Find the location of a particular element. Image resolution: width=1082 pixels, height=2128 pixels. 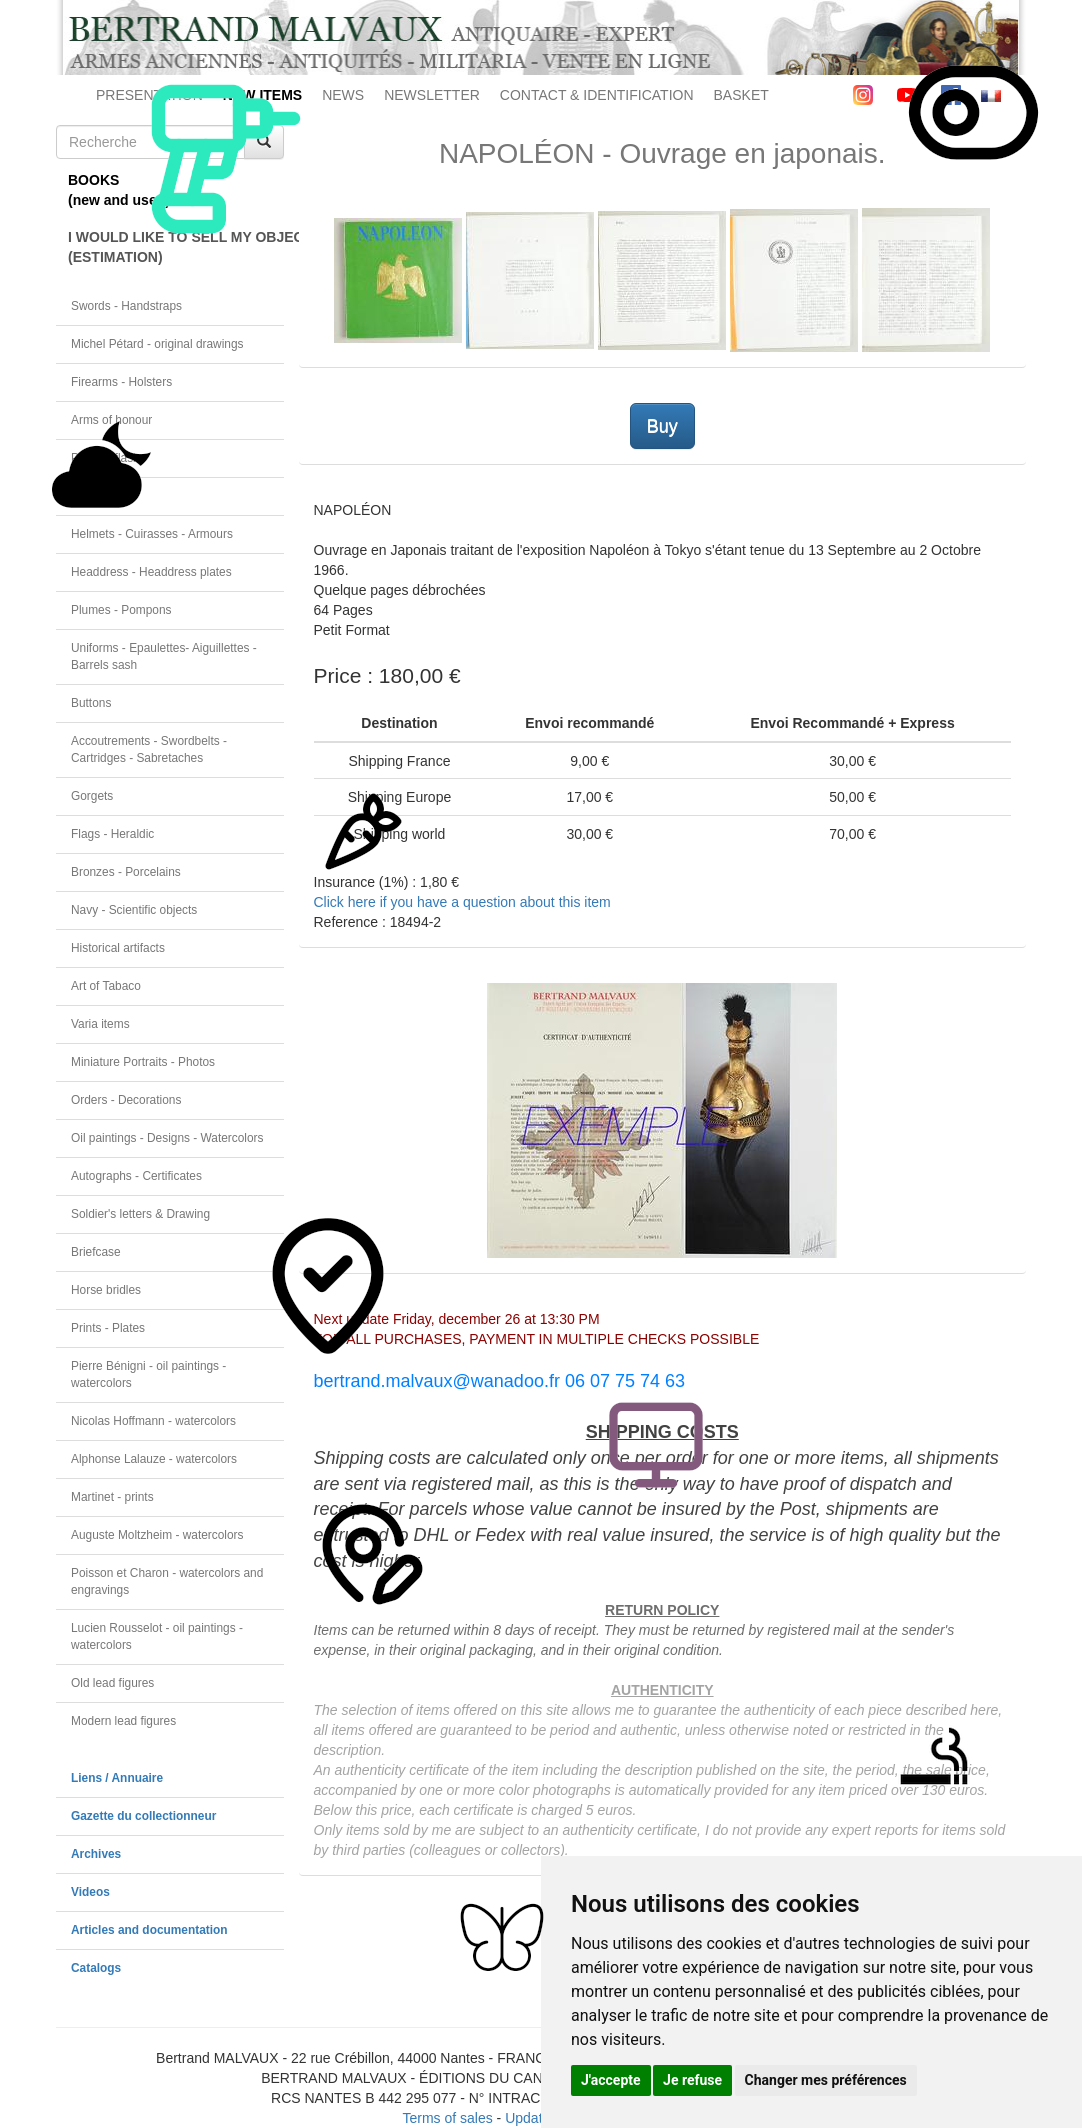

access power tools or hardware category is located at coordinates (226, 159).